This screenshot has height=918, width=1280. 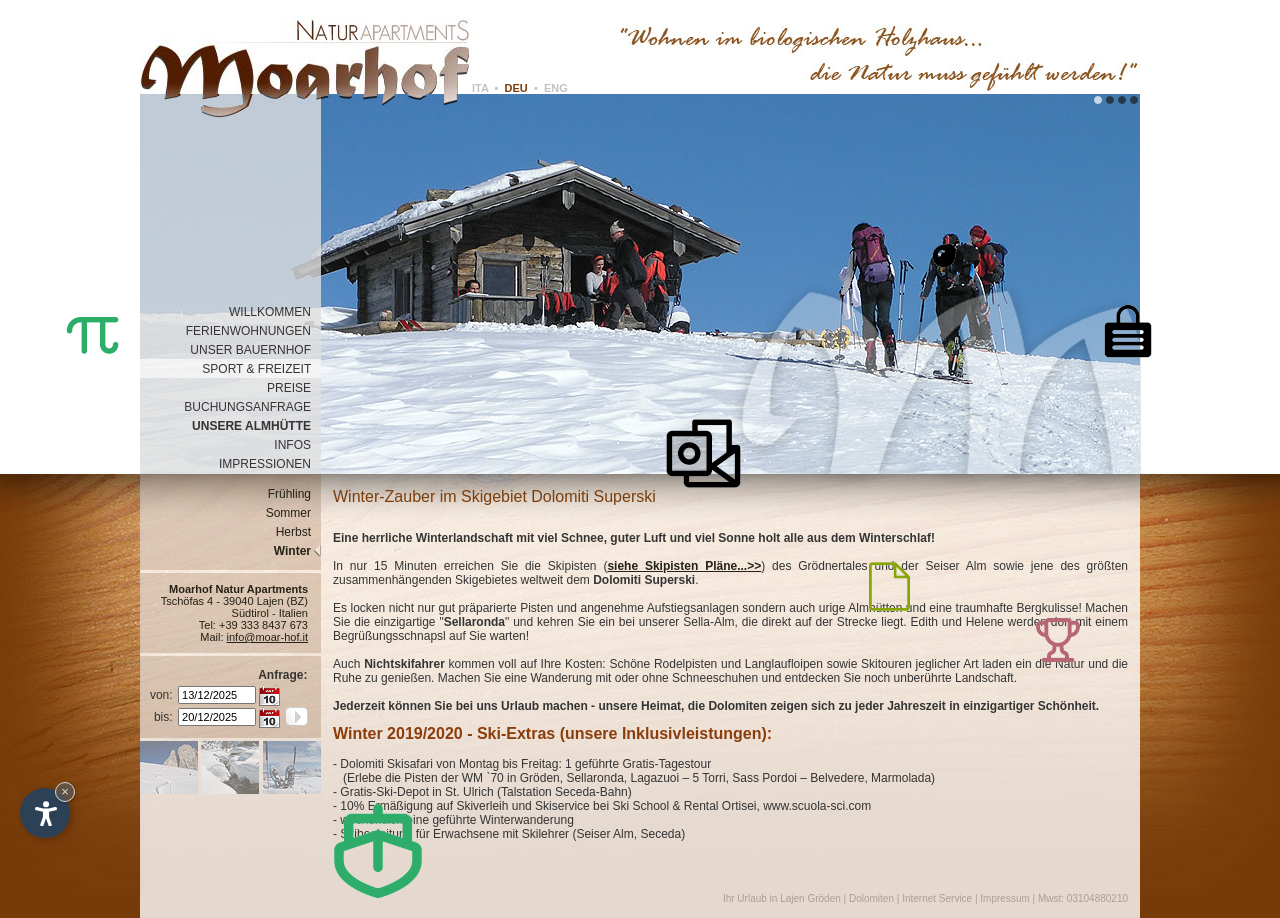 I want to click on open microsoft outlook email app, so click(x=703, y=453).